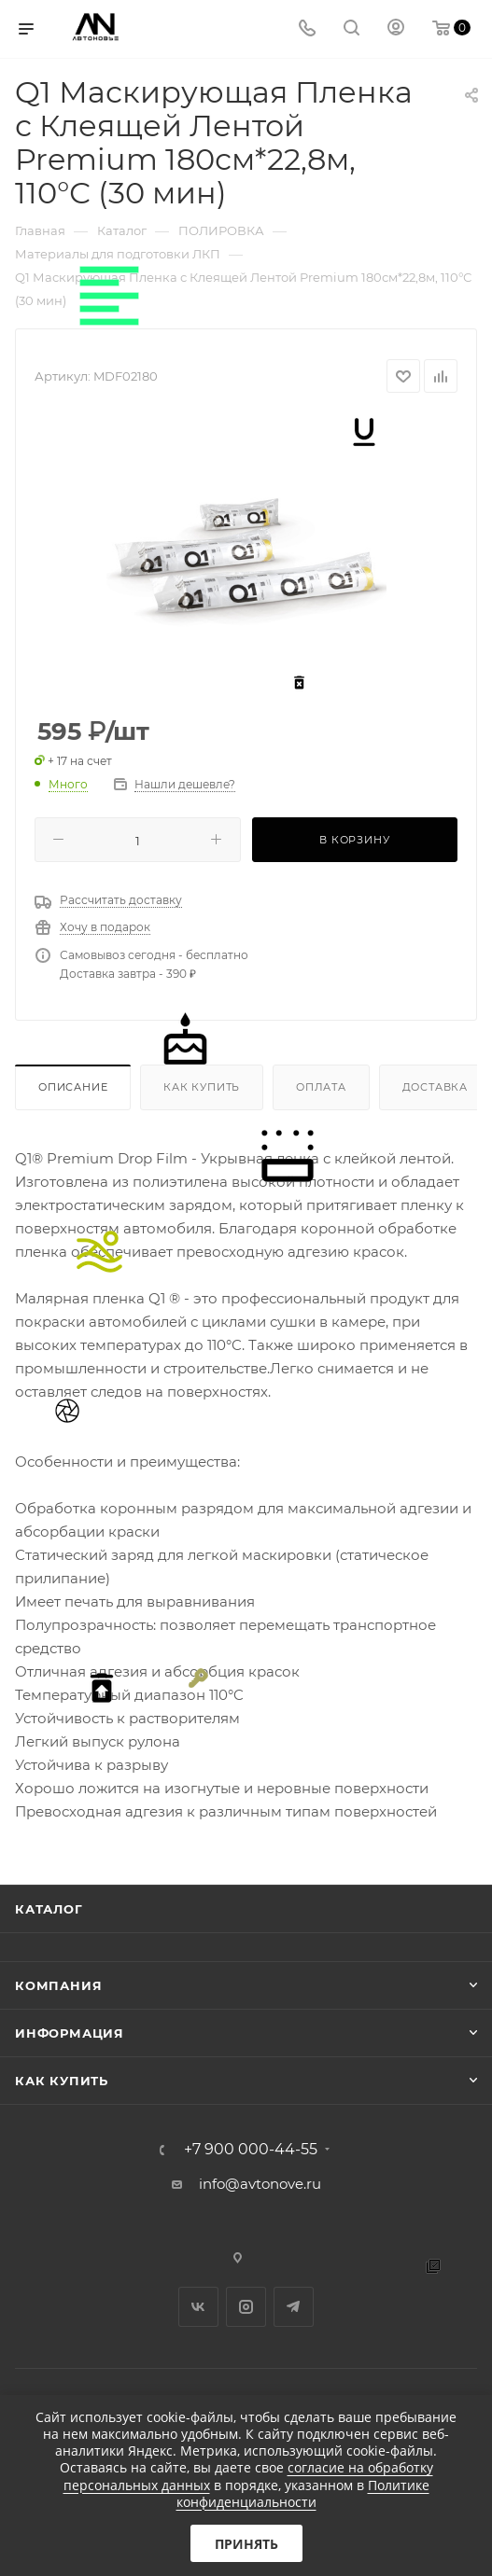 The width and height of the screenshot is (492, 2576). What do you see at coordinates (433, 2266) in the screenshot?
I see `item successfully added to library` at bounding box center [433, 2266].